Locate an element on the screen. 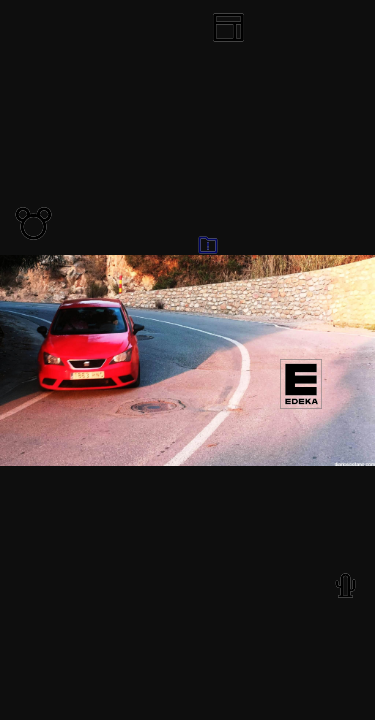  folder contains items that need attention is located at coordinates (208, 245).